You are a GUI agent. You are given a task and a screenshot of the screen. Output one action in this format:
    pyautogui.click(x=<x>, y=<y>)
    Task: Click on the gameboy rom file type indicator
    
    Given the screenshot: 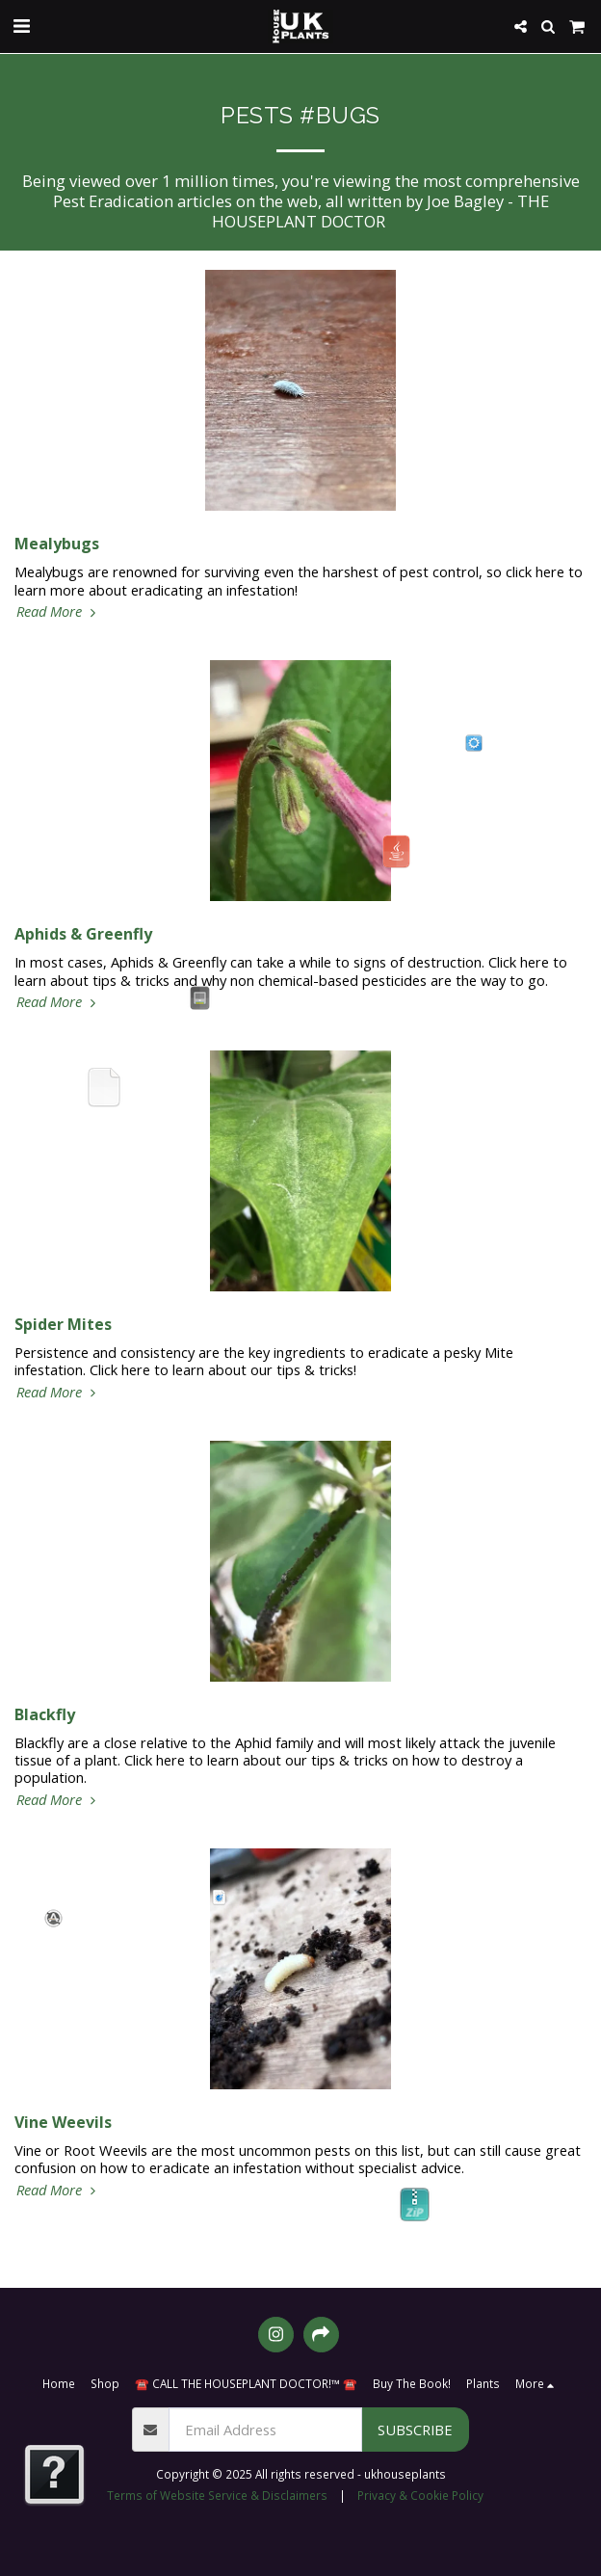 What is the action you would take?
    pyautogui.click(x=199, y=997)
    